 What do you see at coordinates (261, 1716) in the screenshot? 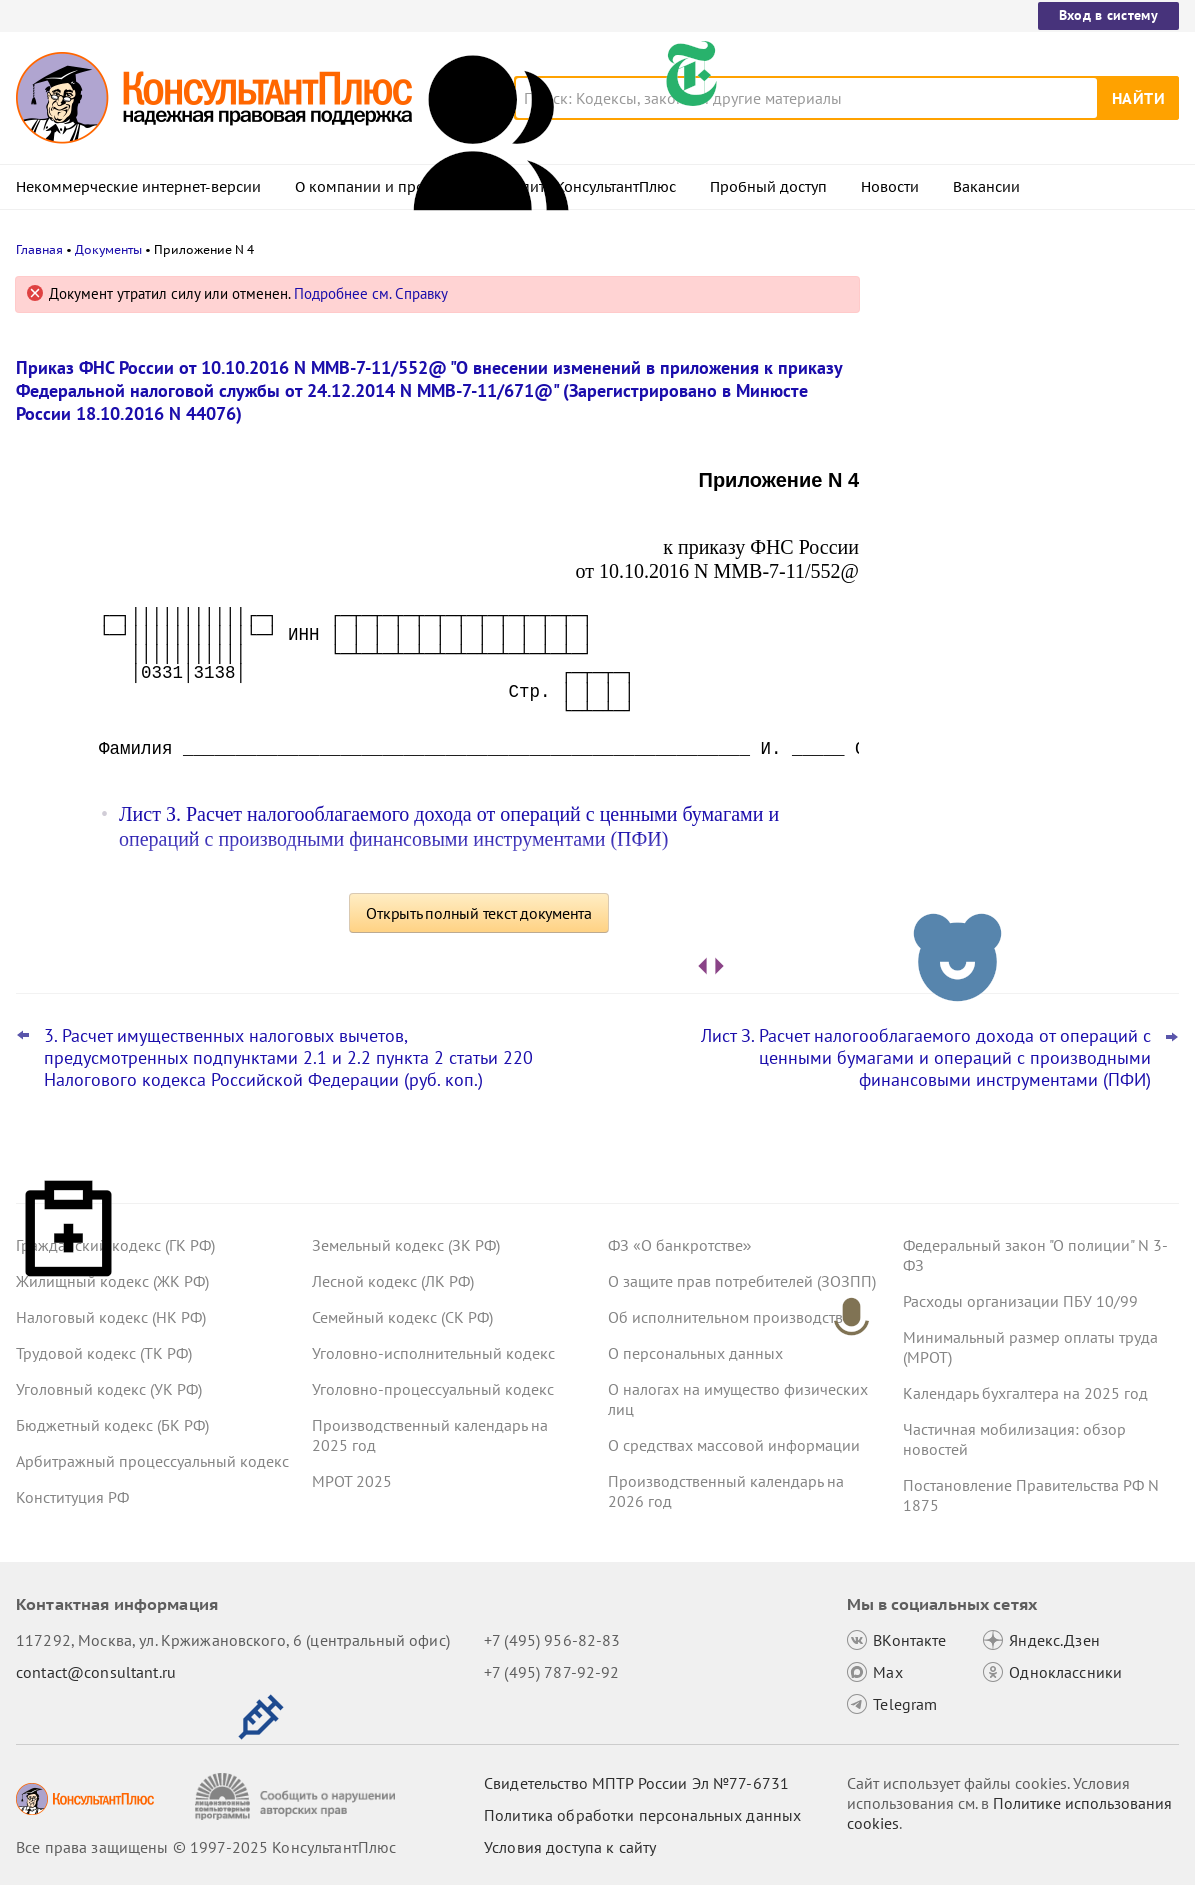
I see `access vaccination or immunization records` at bounding box center [261, 1716].